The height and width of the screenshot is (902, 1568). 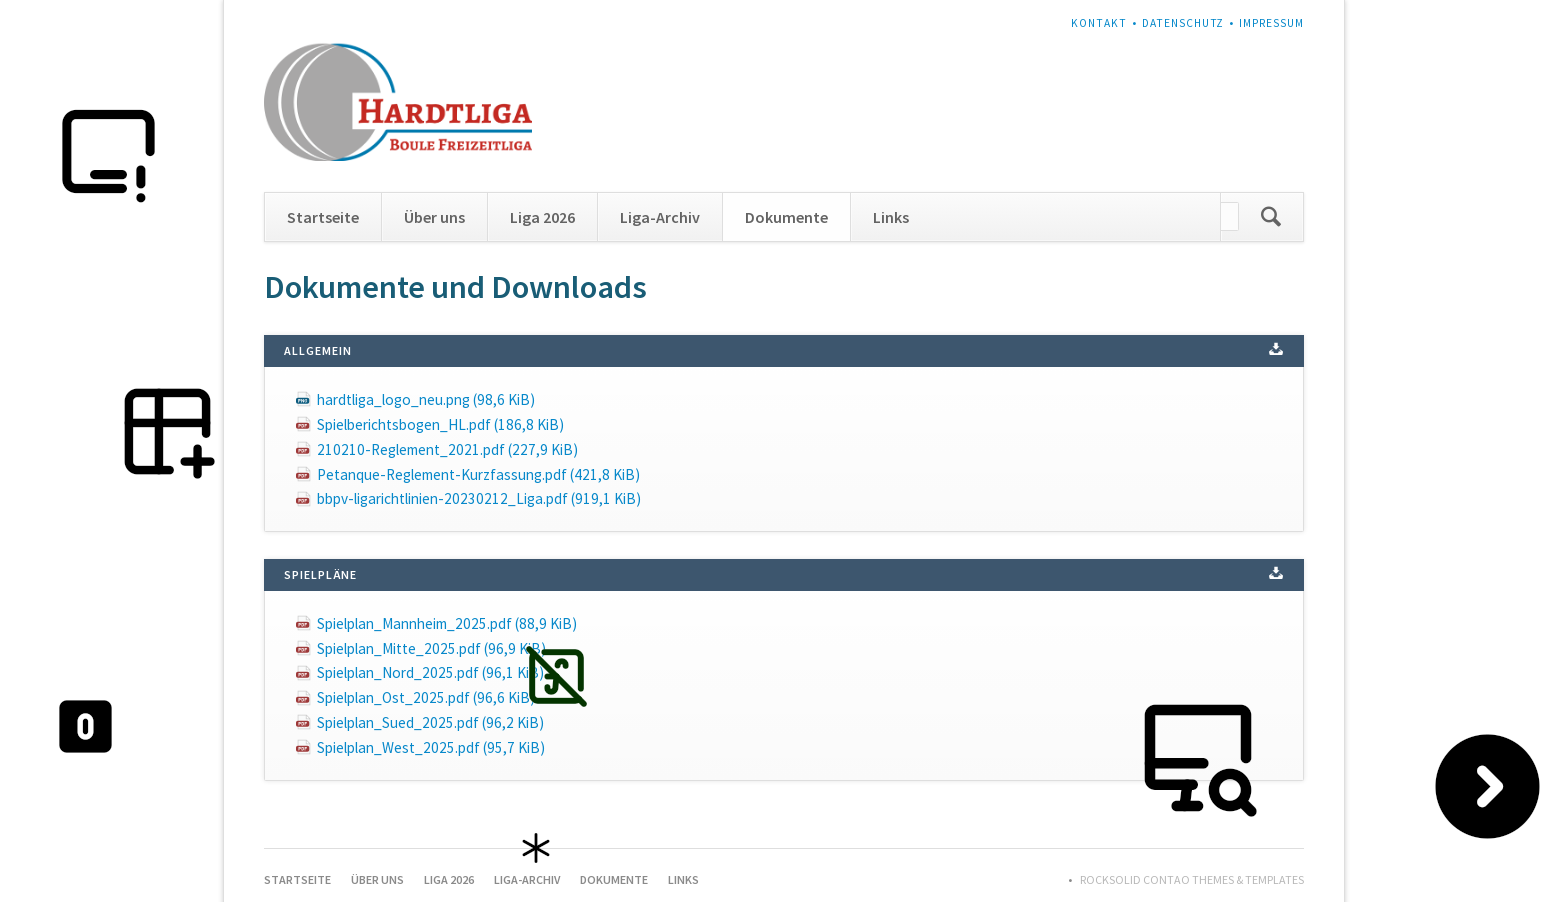 What do you see at coordinates (1198, 758) in the screenshot?
I see `search for connected devices on your network` at bounding box center [1198, 758].